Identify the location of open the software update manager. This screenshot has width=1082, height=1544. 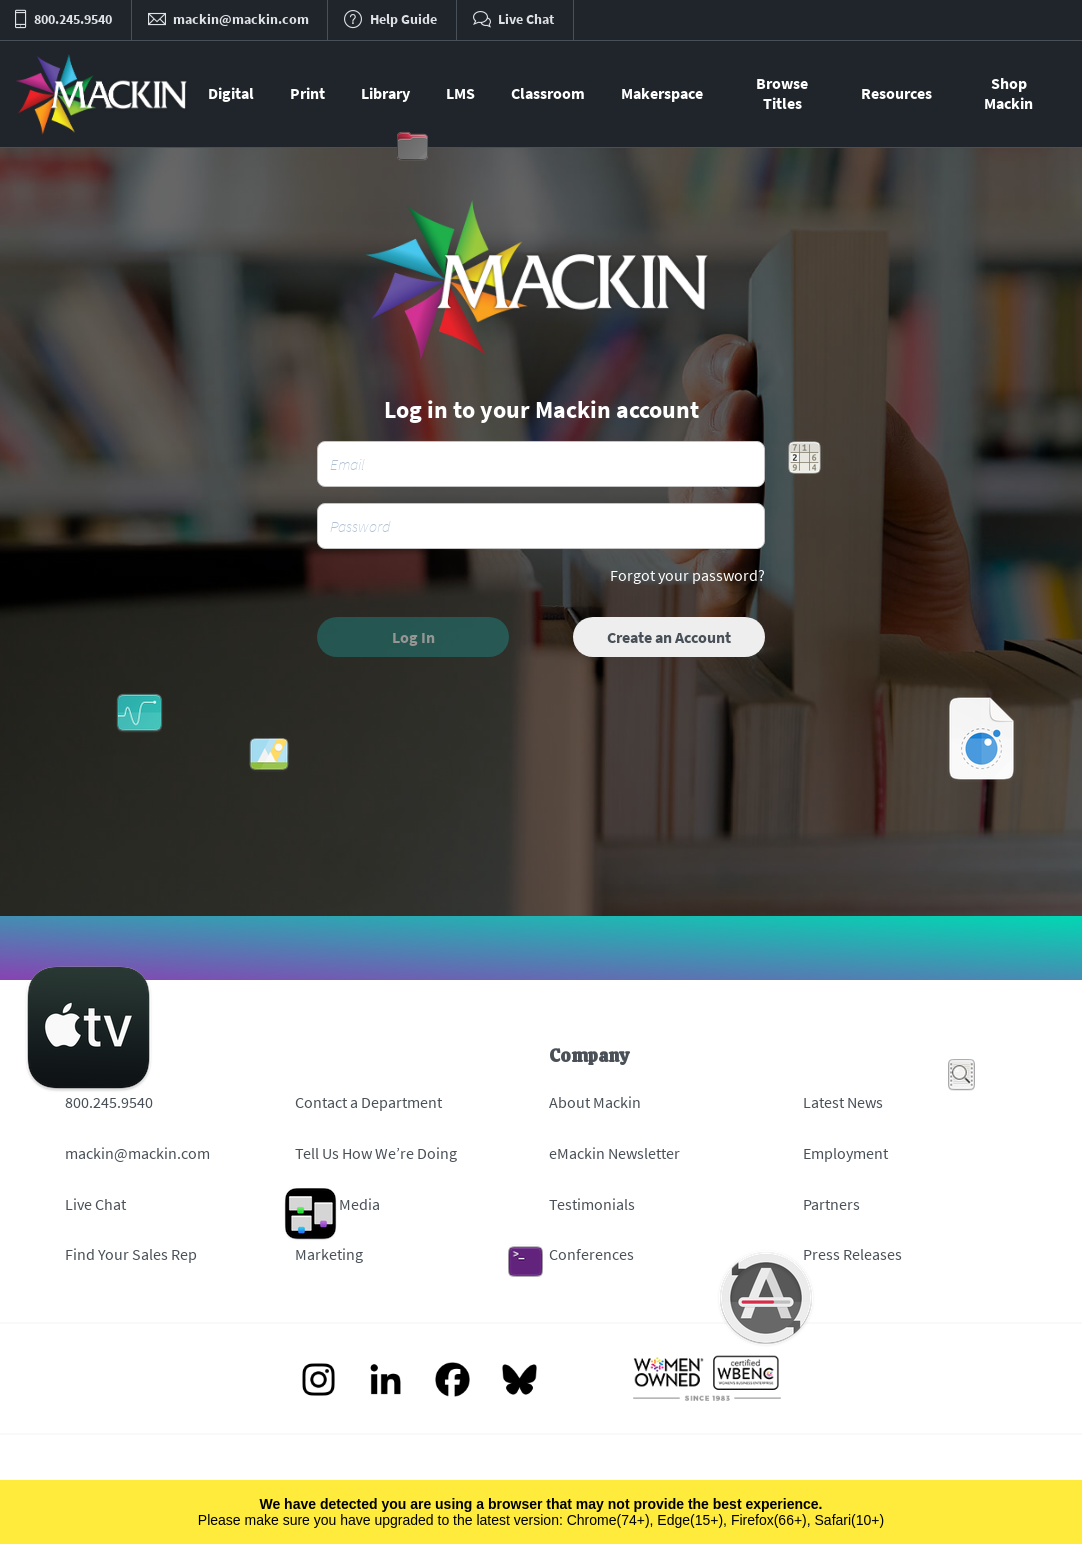
(766, 1298).